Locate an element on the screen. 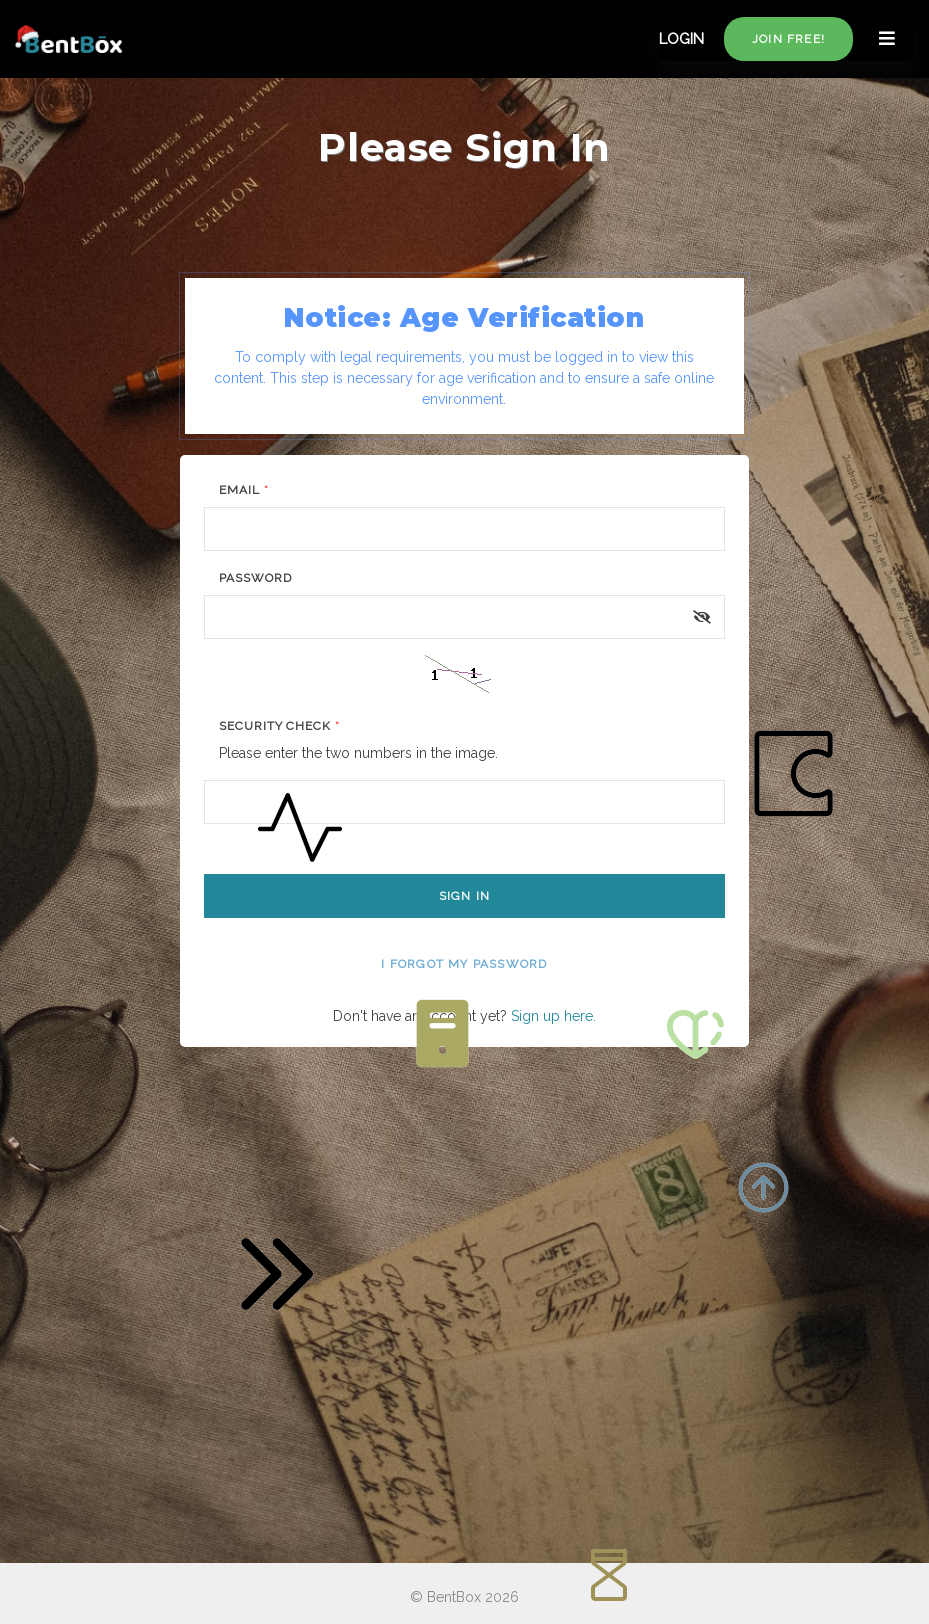 This screenshot has width=929, height=1624. open coda app is located at coordinates (793, 773).